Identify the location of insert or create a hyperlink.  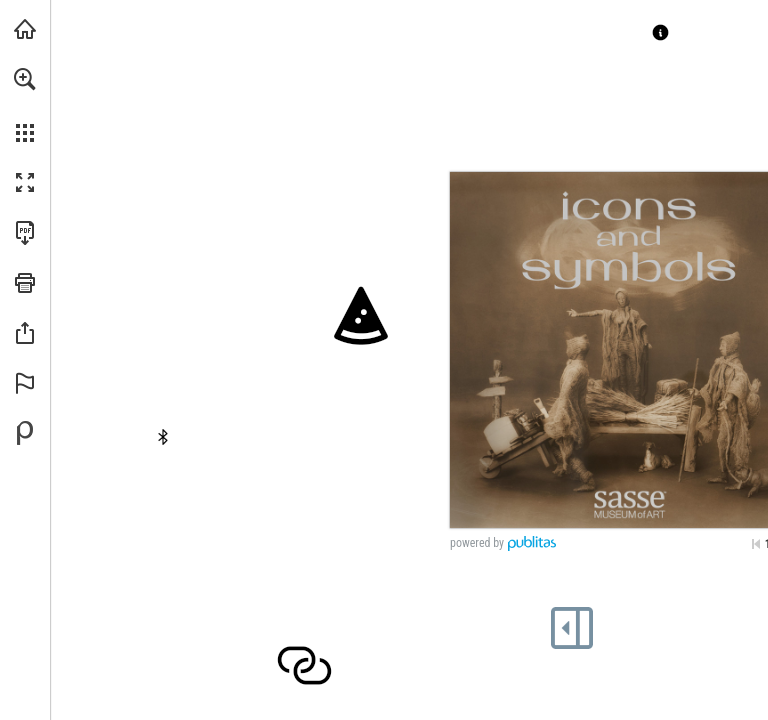
(304, 665).